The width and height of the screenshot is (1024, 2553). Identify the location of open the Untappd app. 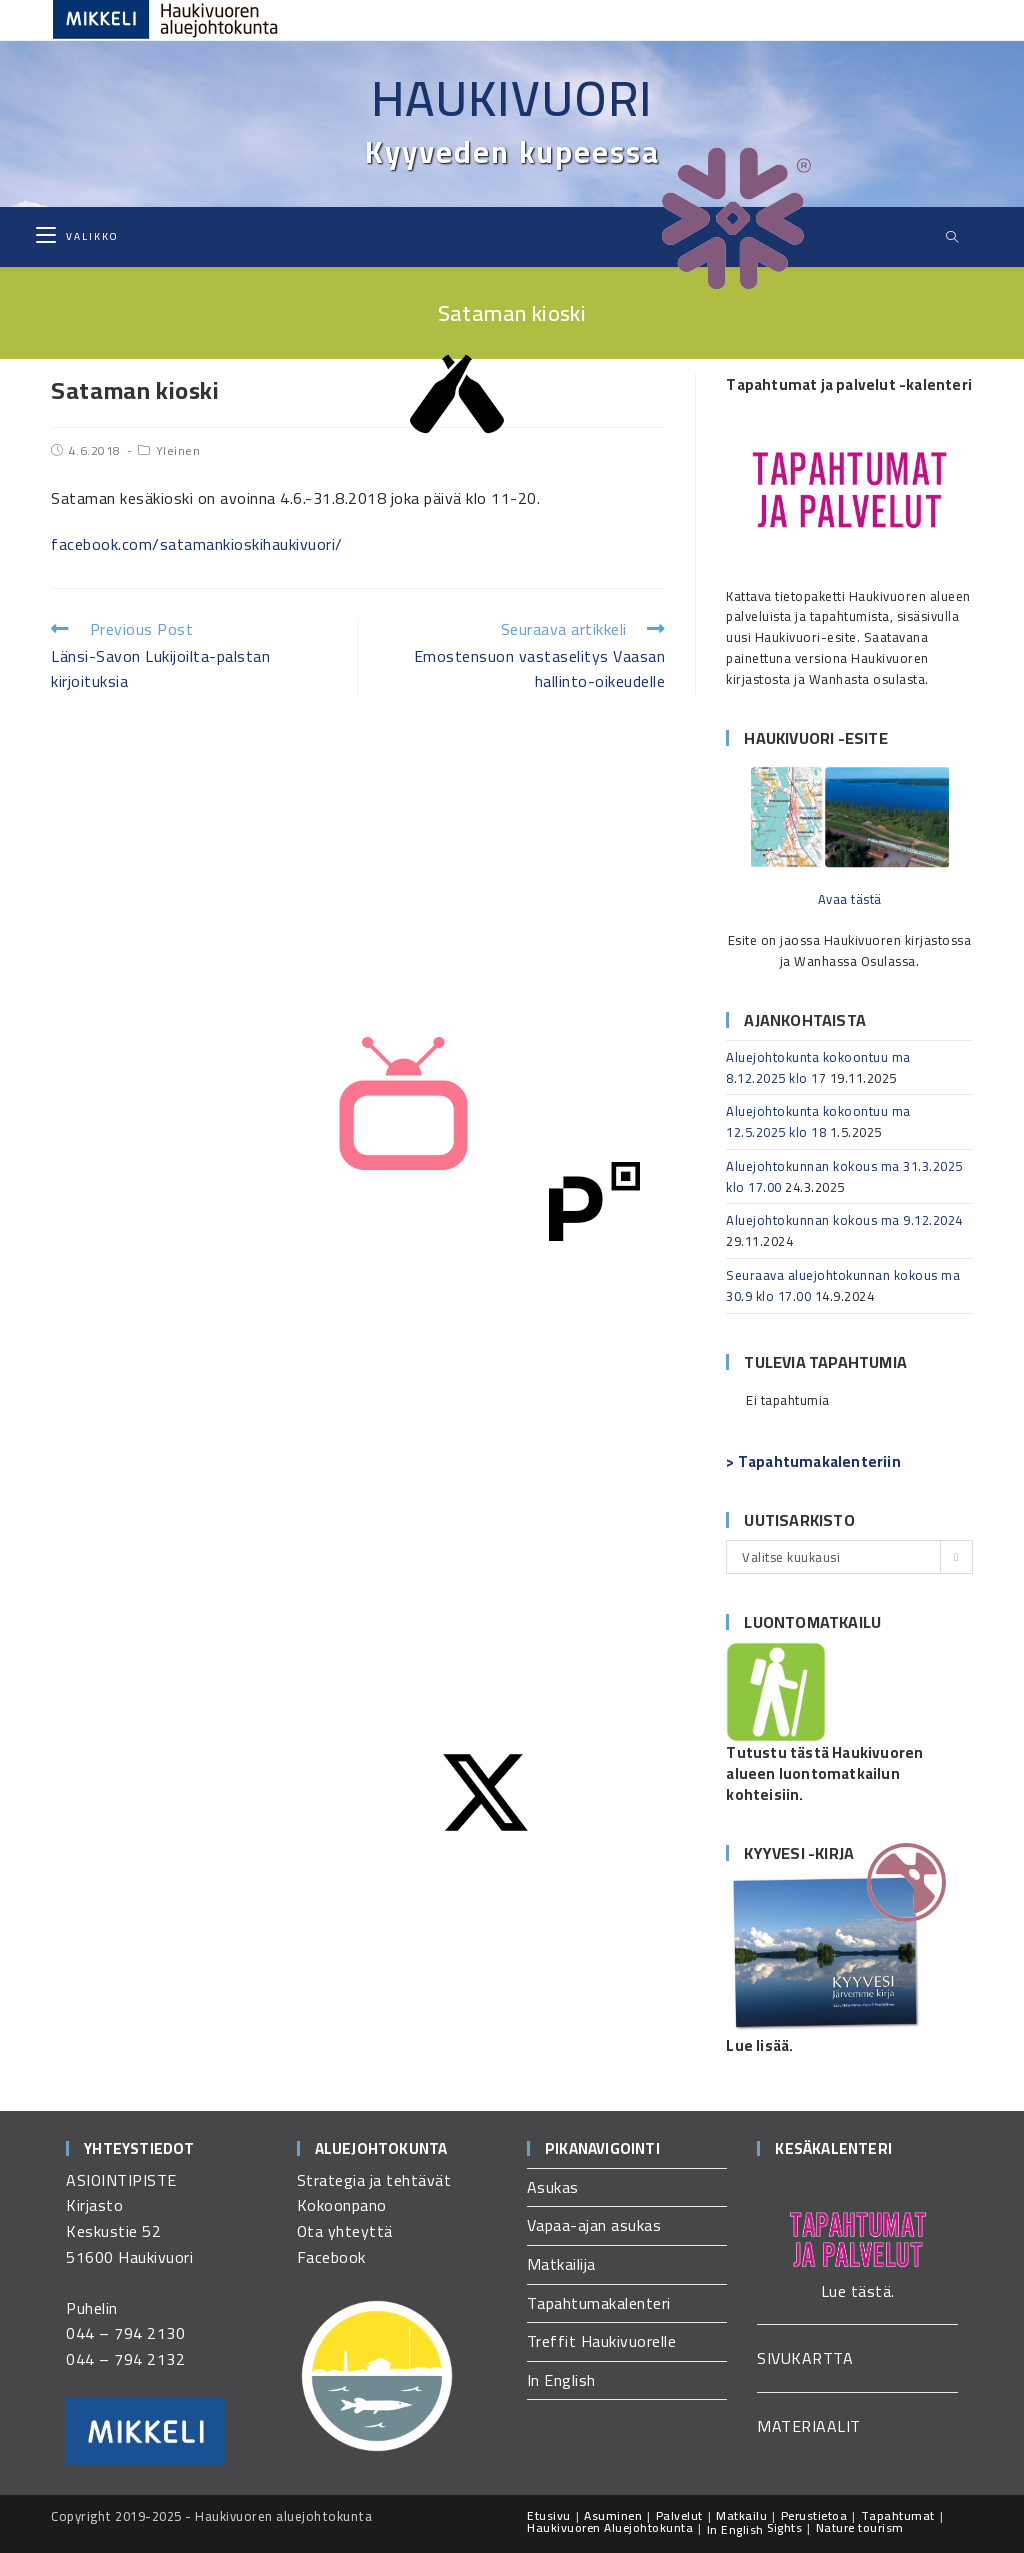
(457, 394).